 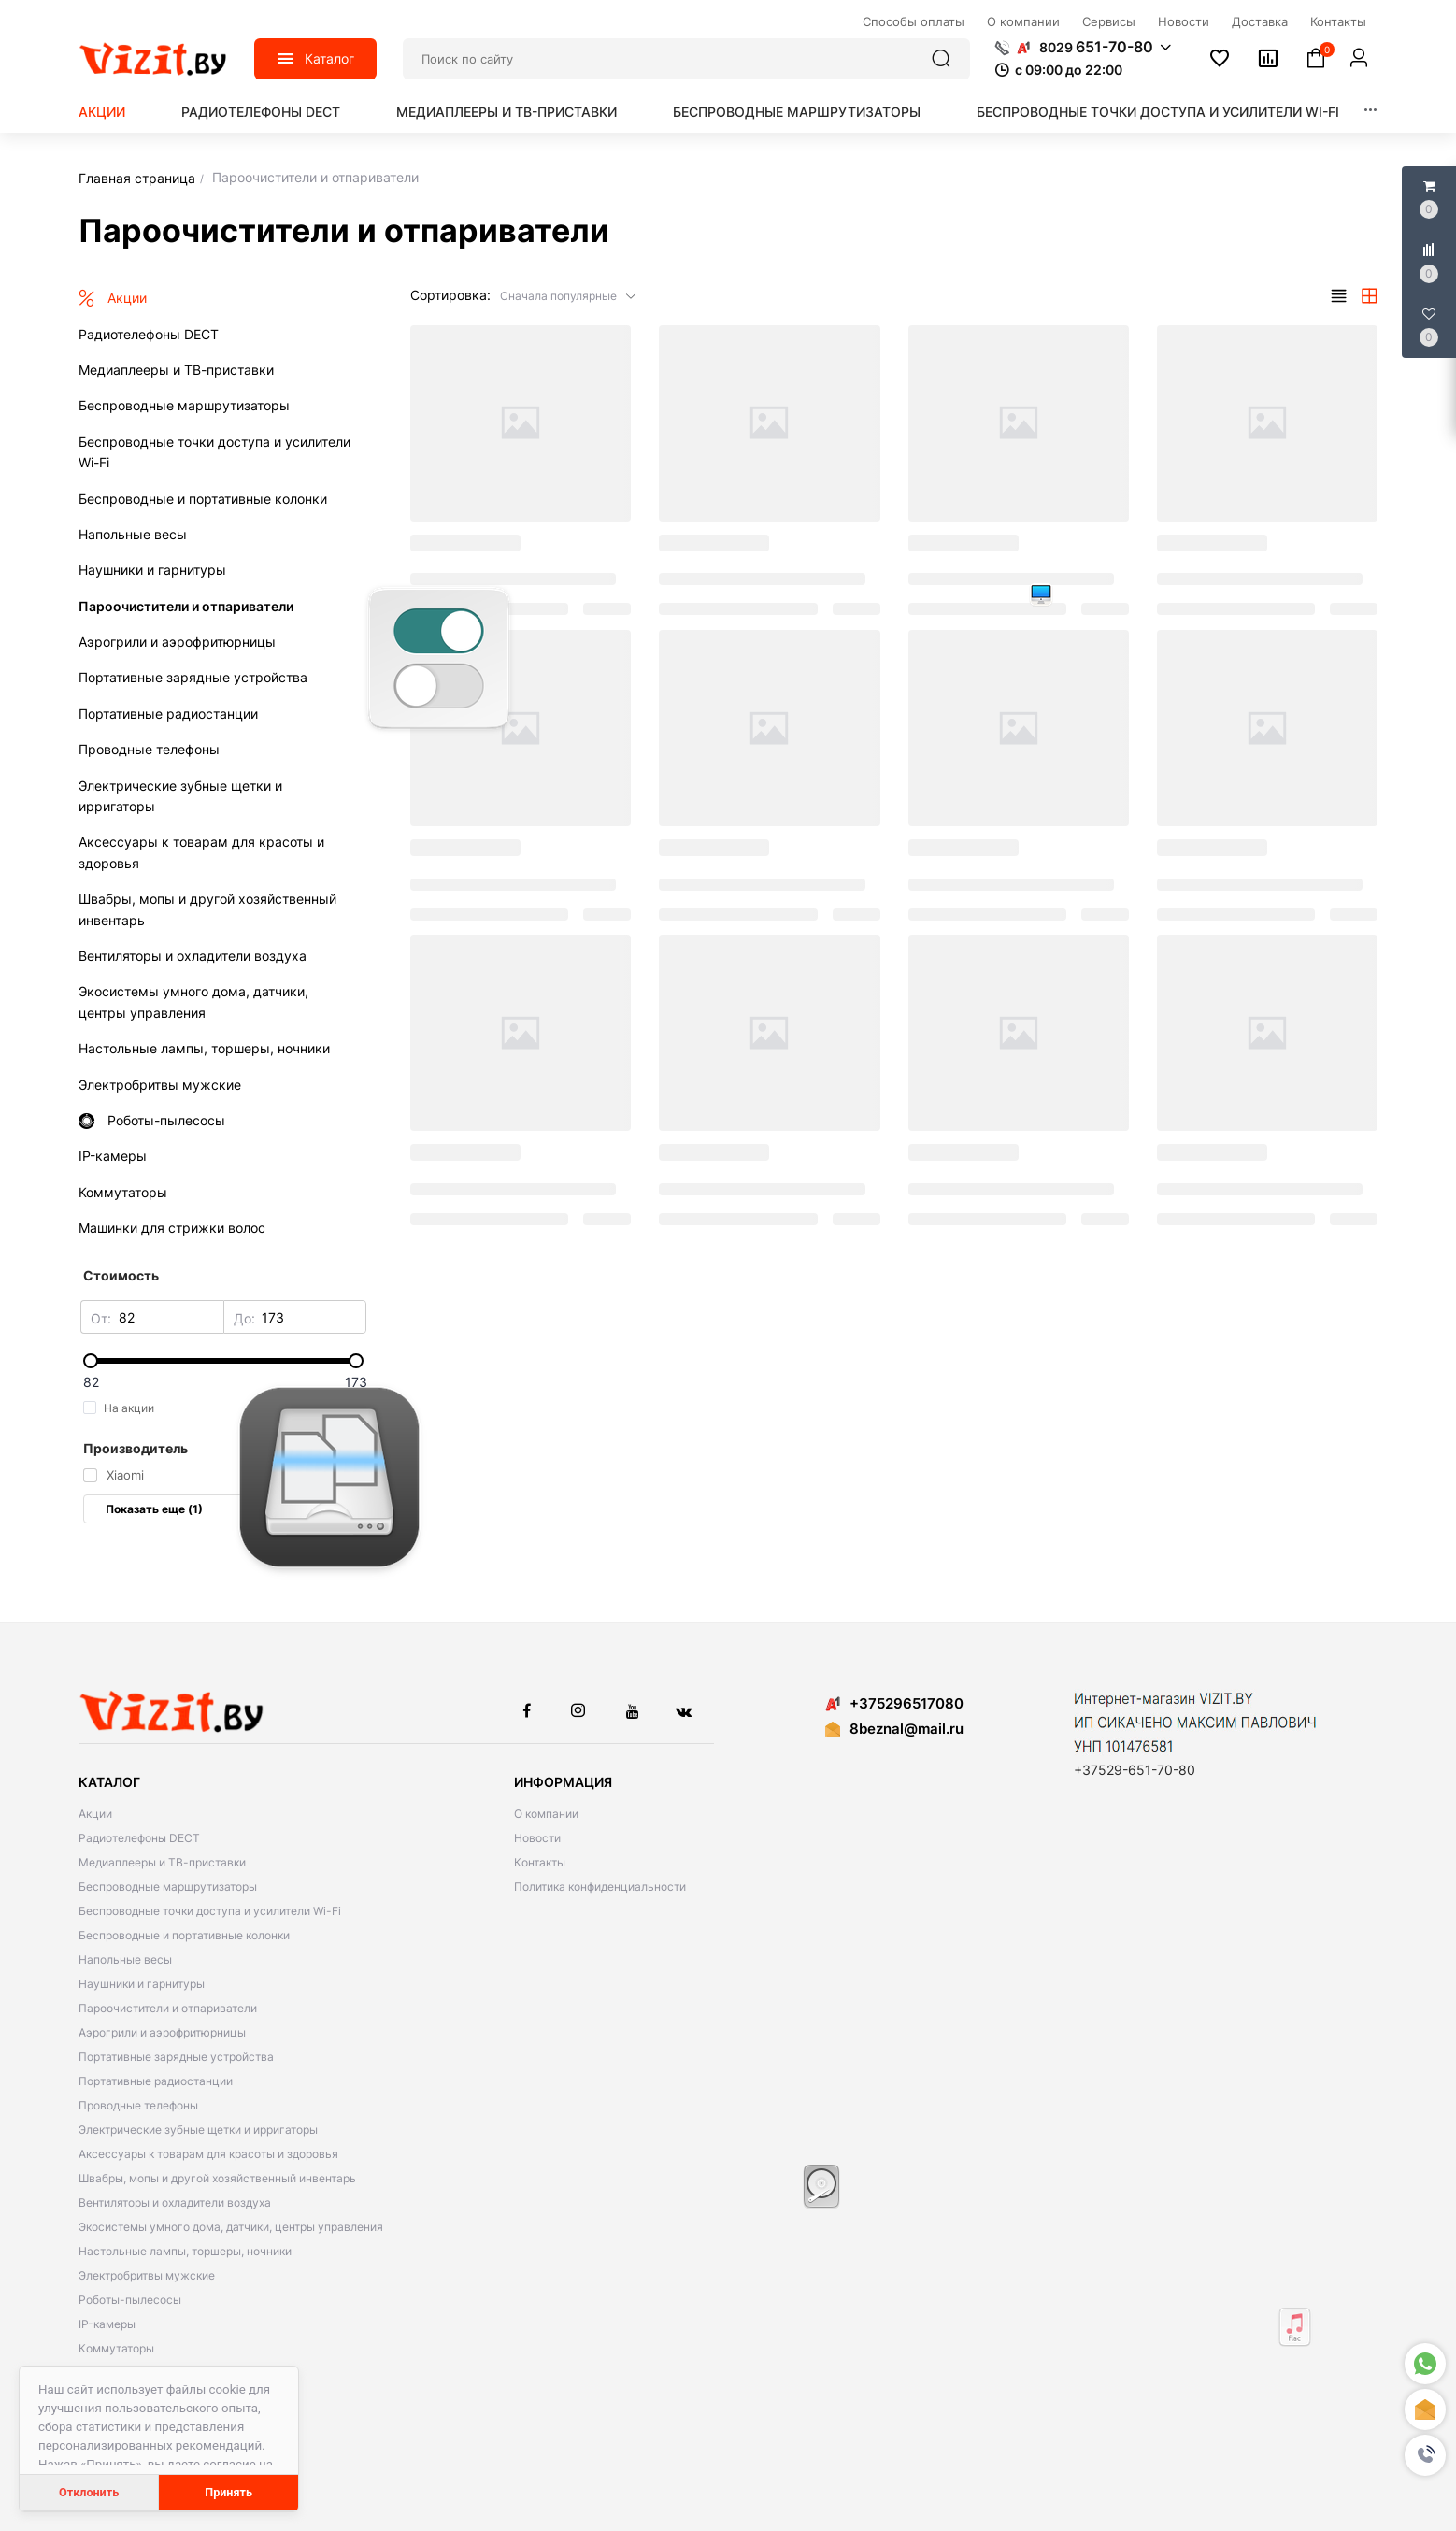 I want to click on a flac audio file, so click(x=1294, y=2326).